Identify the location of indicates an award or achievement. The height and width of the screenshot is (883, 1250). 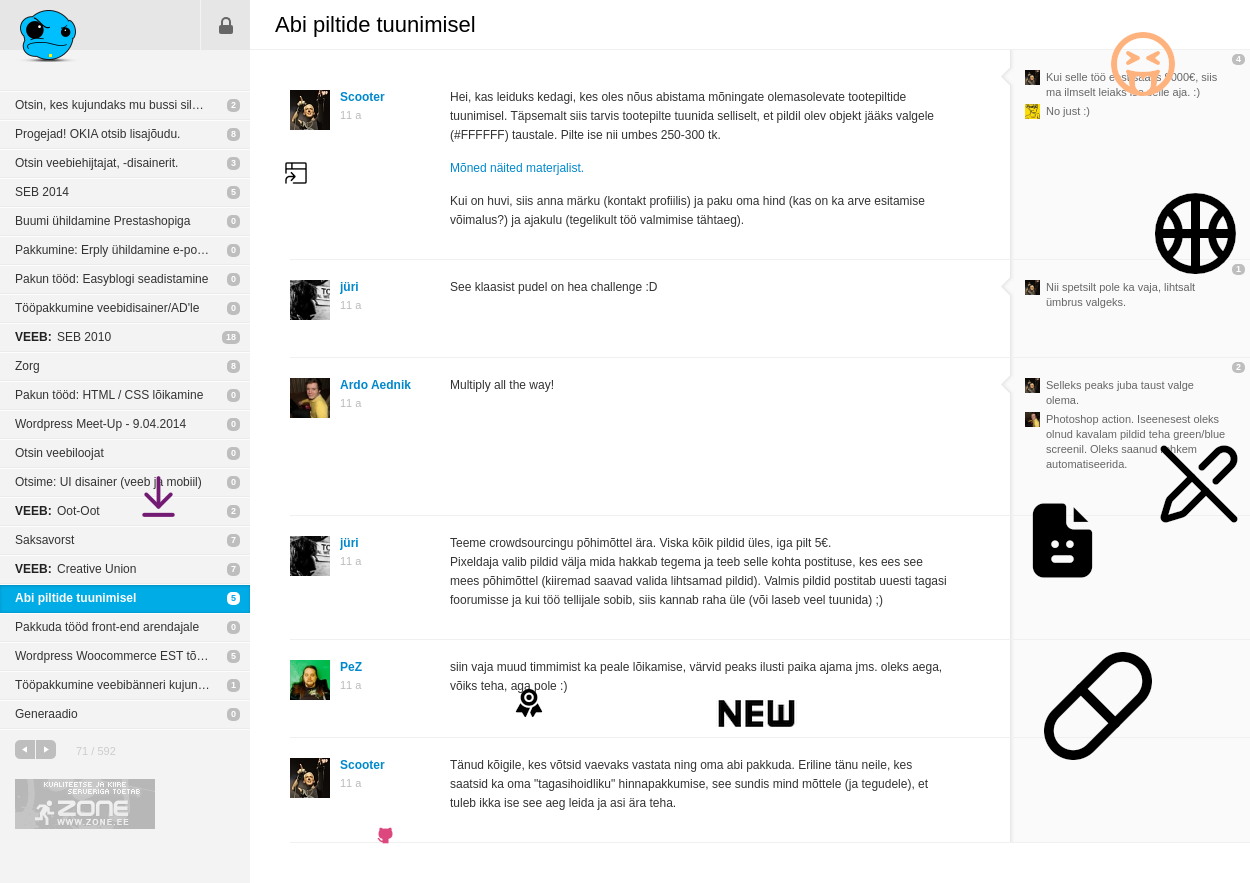
(529, 703).